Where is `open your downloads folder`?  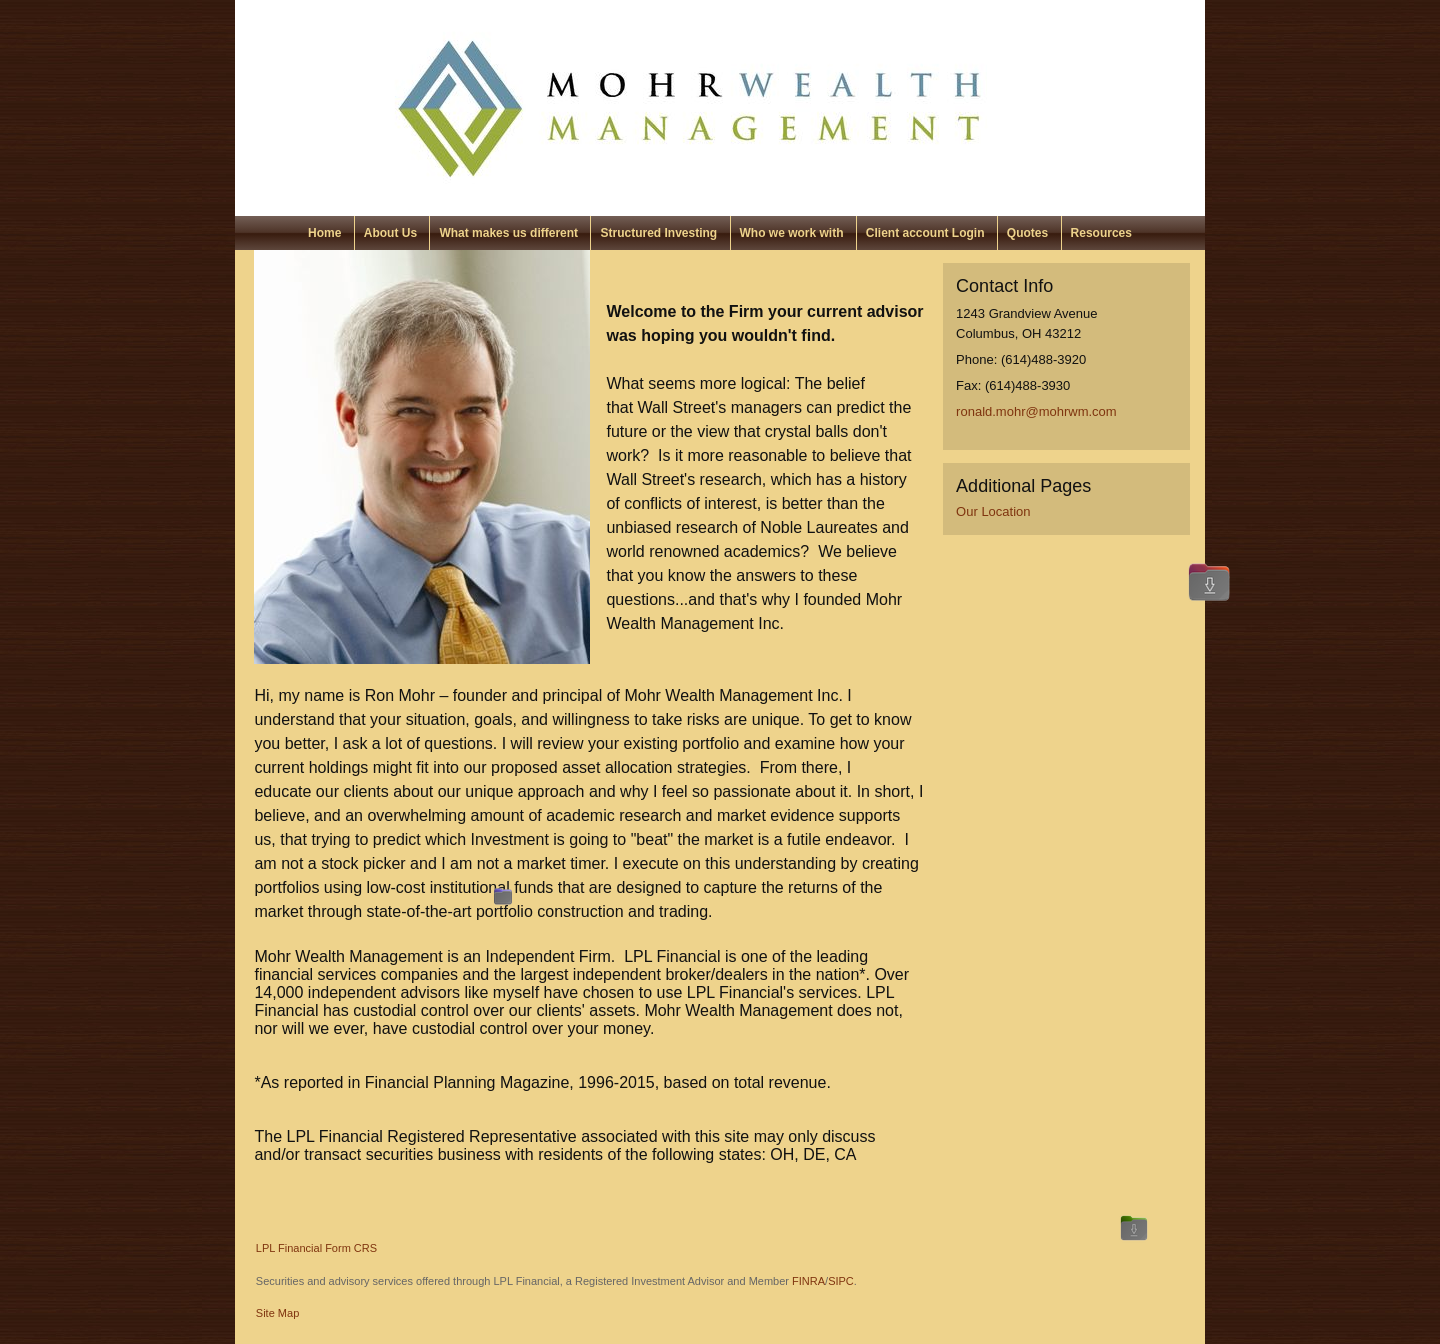 open your downloads folder is located at coordinates (1209, 582).